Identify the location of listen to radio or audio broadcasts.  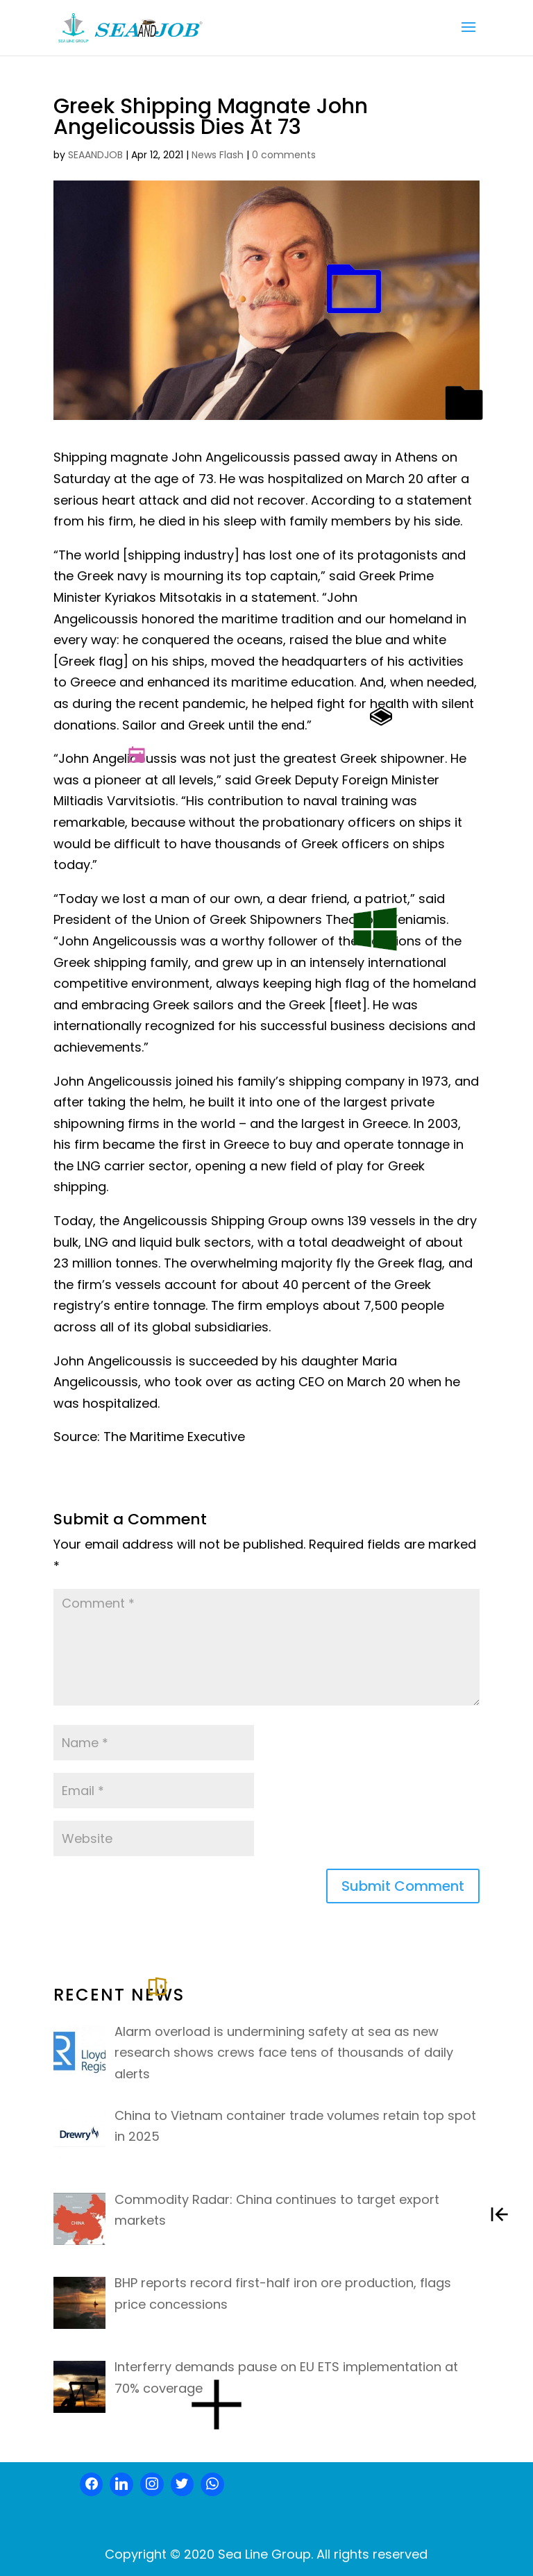
(137, 755).